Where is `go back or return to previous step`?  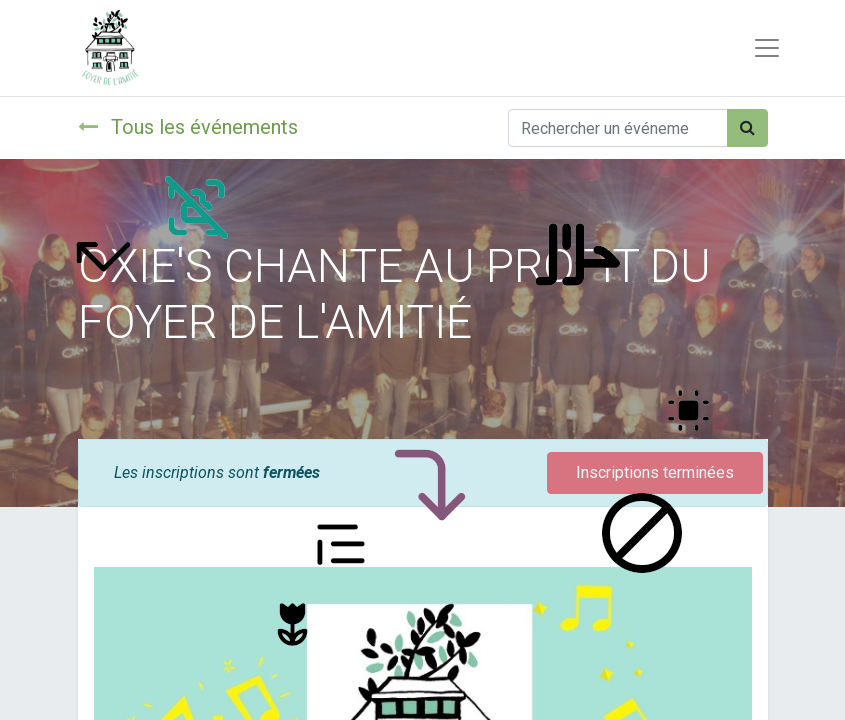
go back or return to previous step is located at coordinates (103, 255).